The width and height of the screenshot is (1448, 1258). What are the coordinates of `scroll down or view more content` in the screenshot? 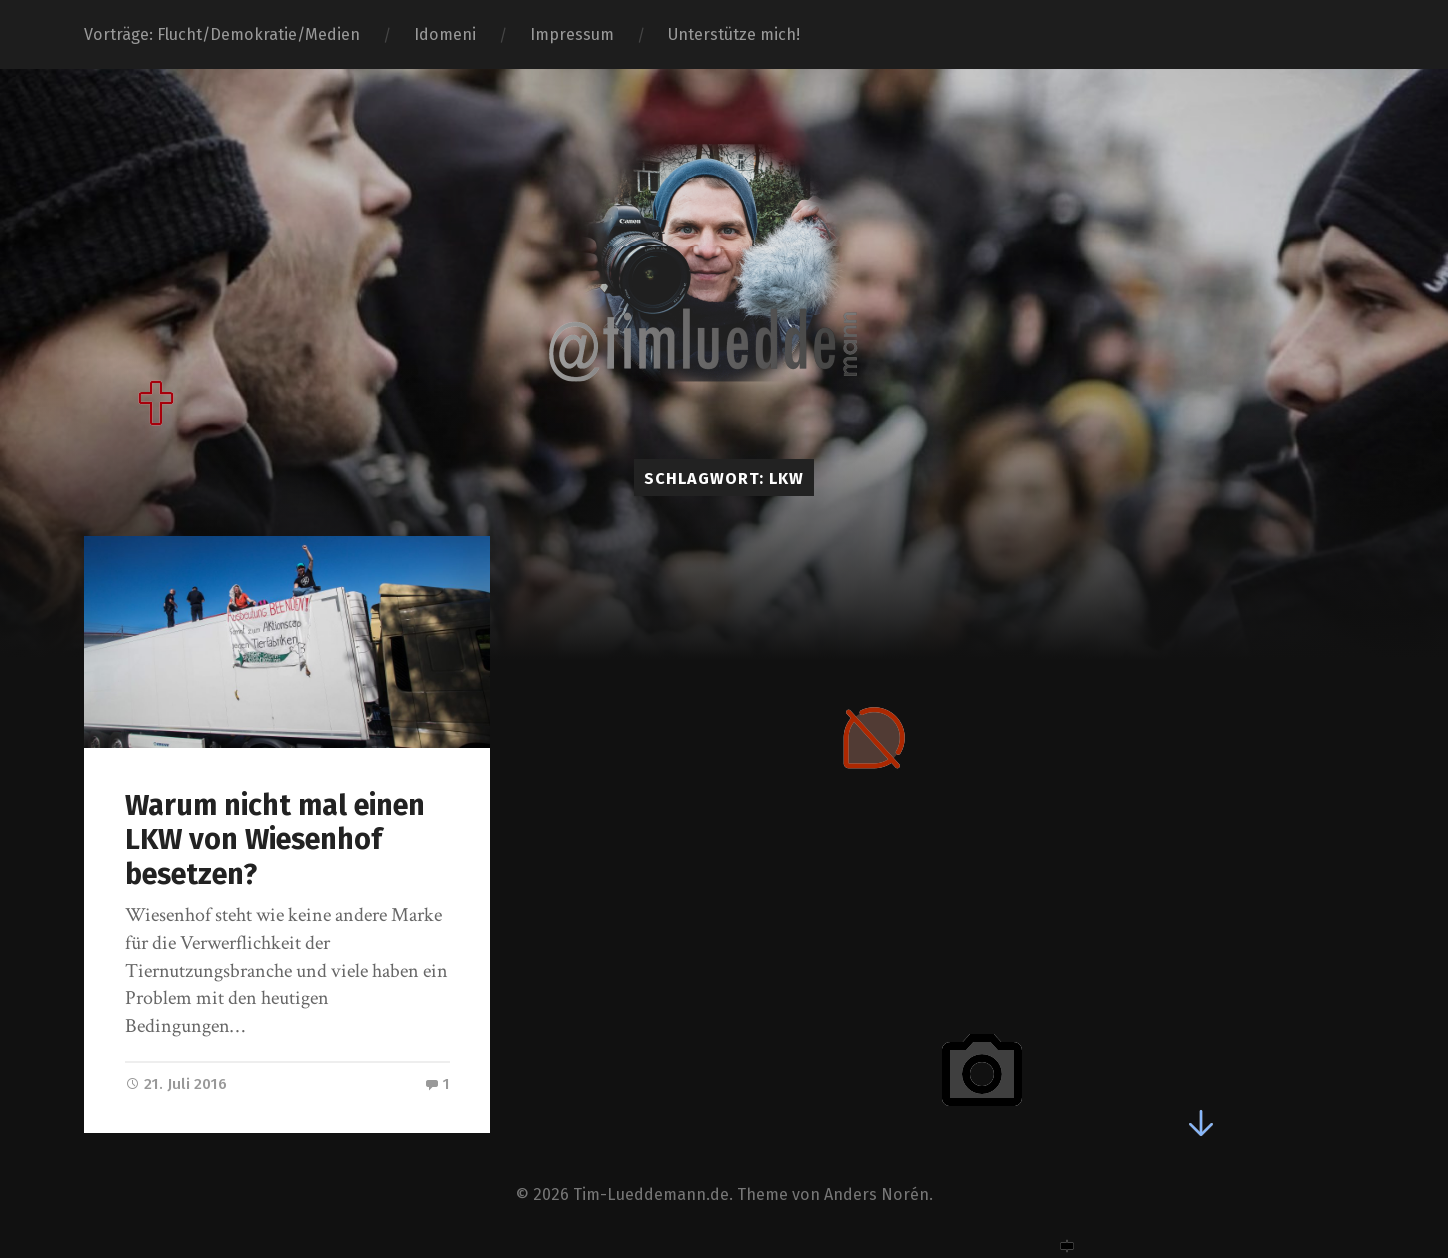 It's located at (1201, 1123).